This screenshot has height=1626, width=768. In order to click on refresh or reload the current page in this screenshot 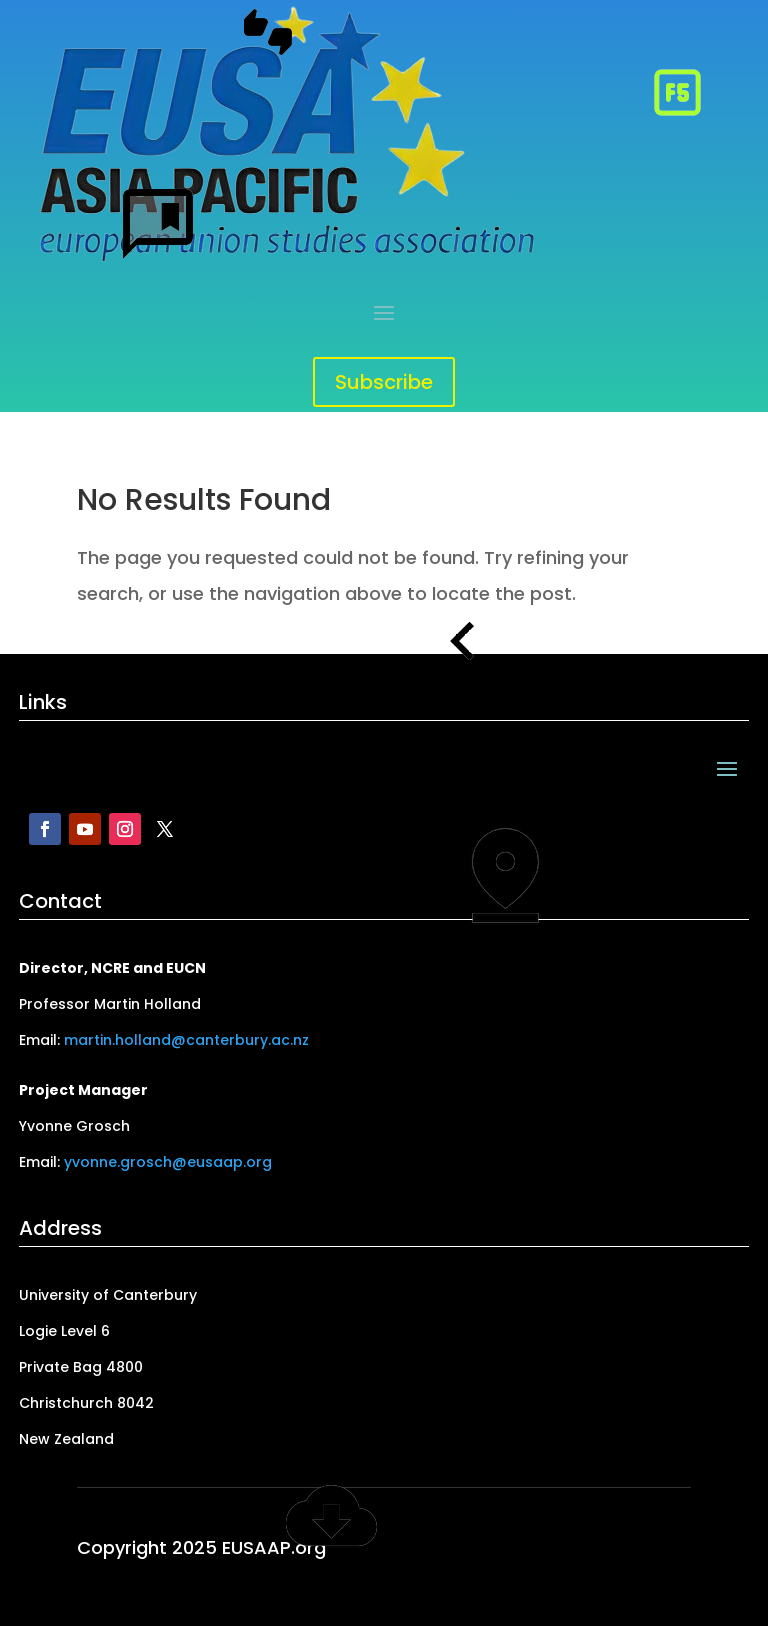, I will do `click(677, 92)`.